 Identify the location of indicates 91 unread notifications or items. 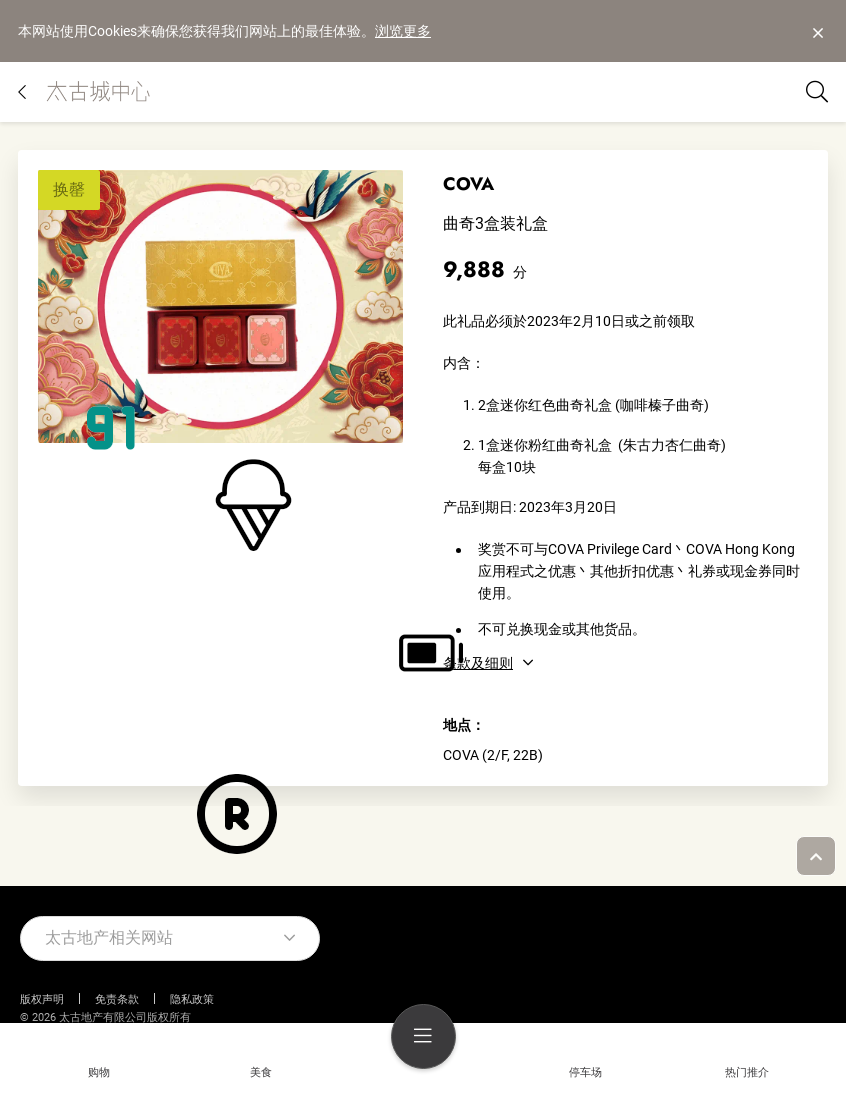
(113, 428).